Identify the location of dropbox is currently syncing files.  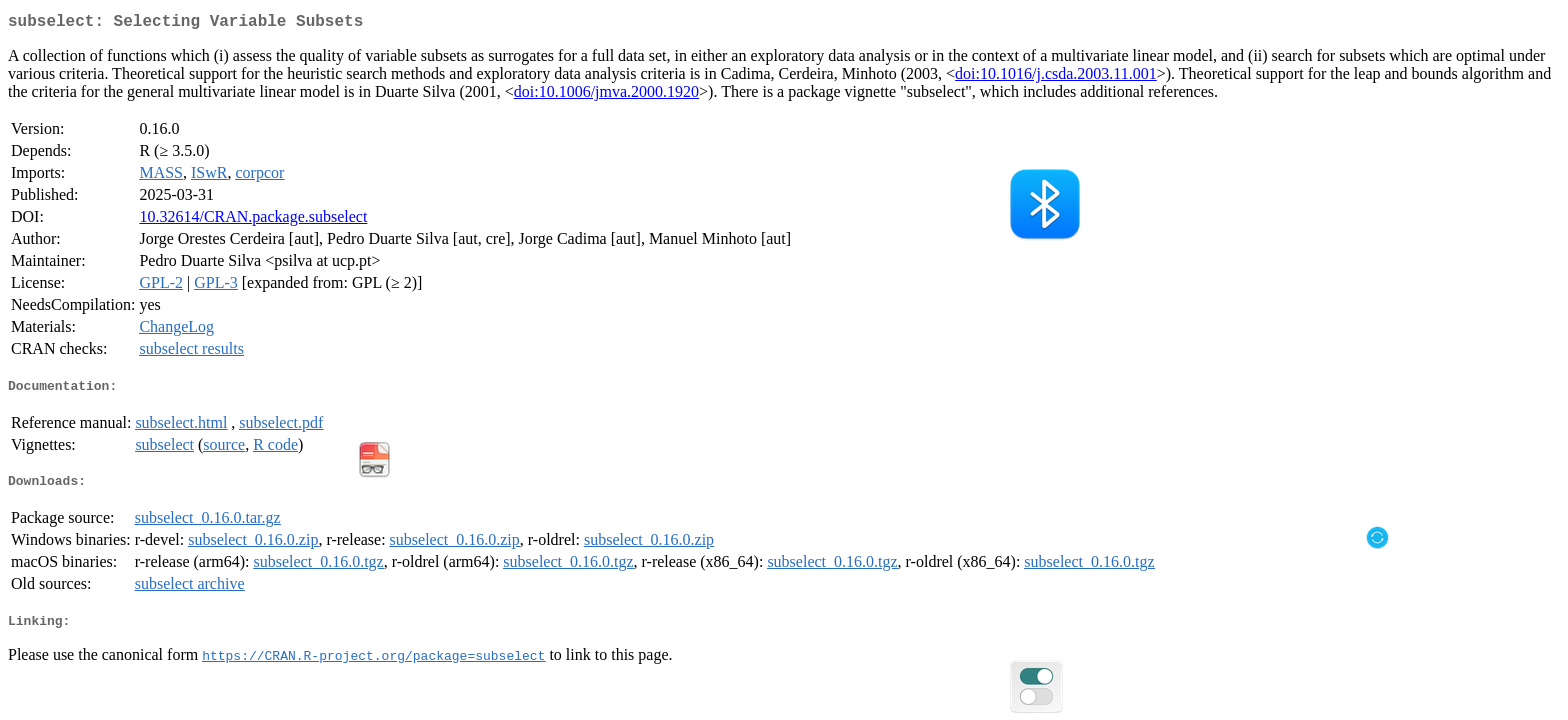
(1377, 537).